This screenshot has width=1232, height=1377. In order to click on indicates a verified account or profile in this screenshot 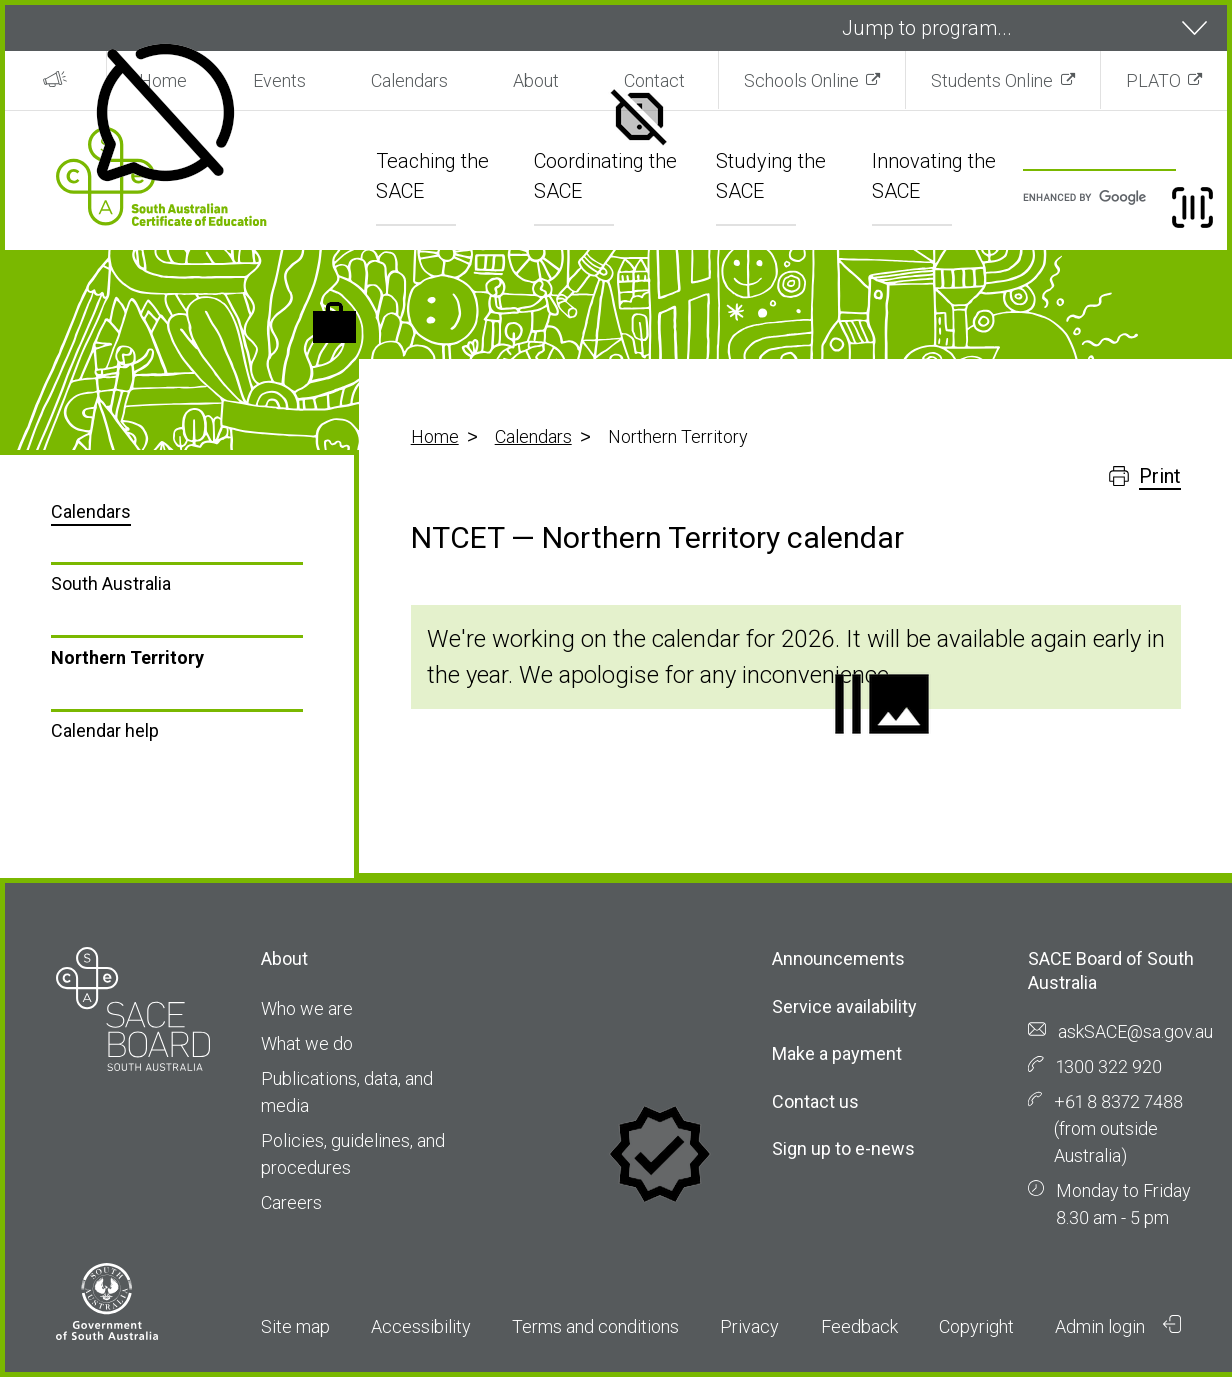, I will do `click(660, 1154)`.